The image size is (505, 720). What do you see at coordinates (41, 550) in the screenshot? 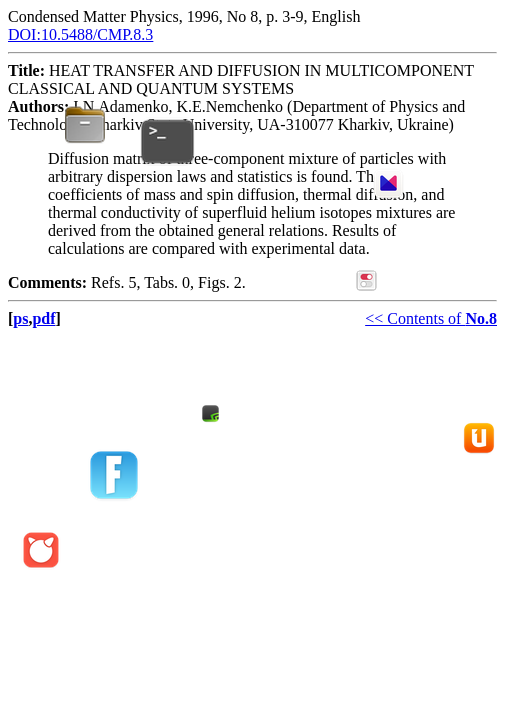
I see `open FreeBSD application` at bounding box center [41, 550].